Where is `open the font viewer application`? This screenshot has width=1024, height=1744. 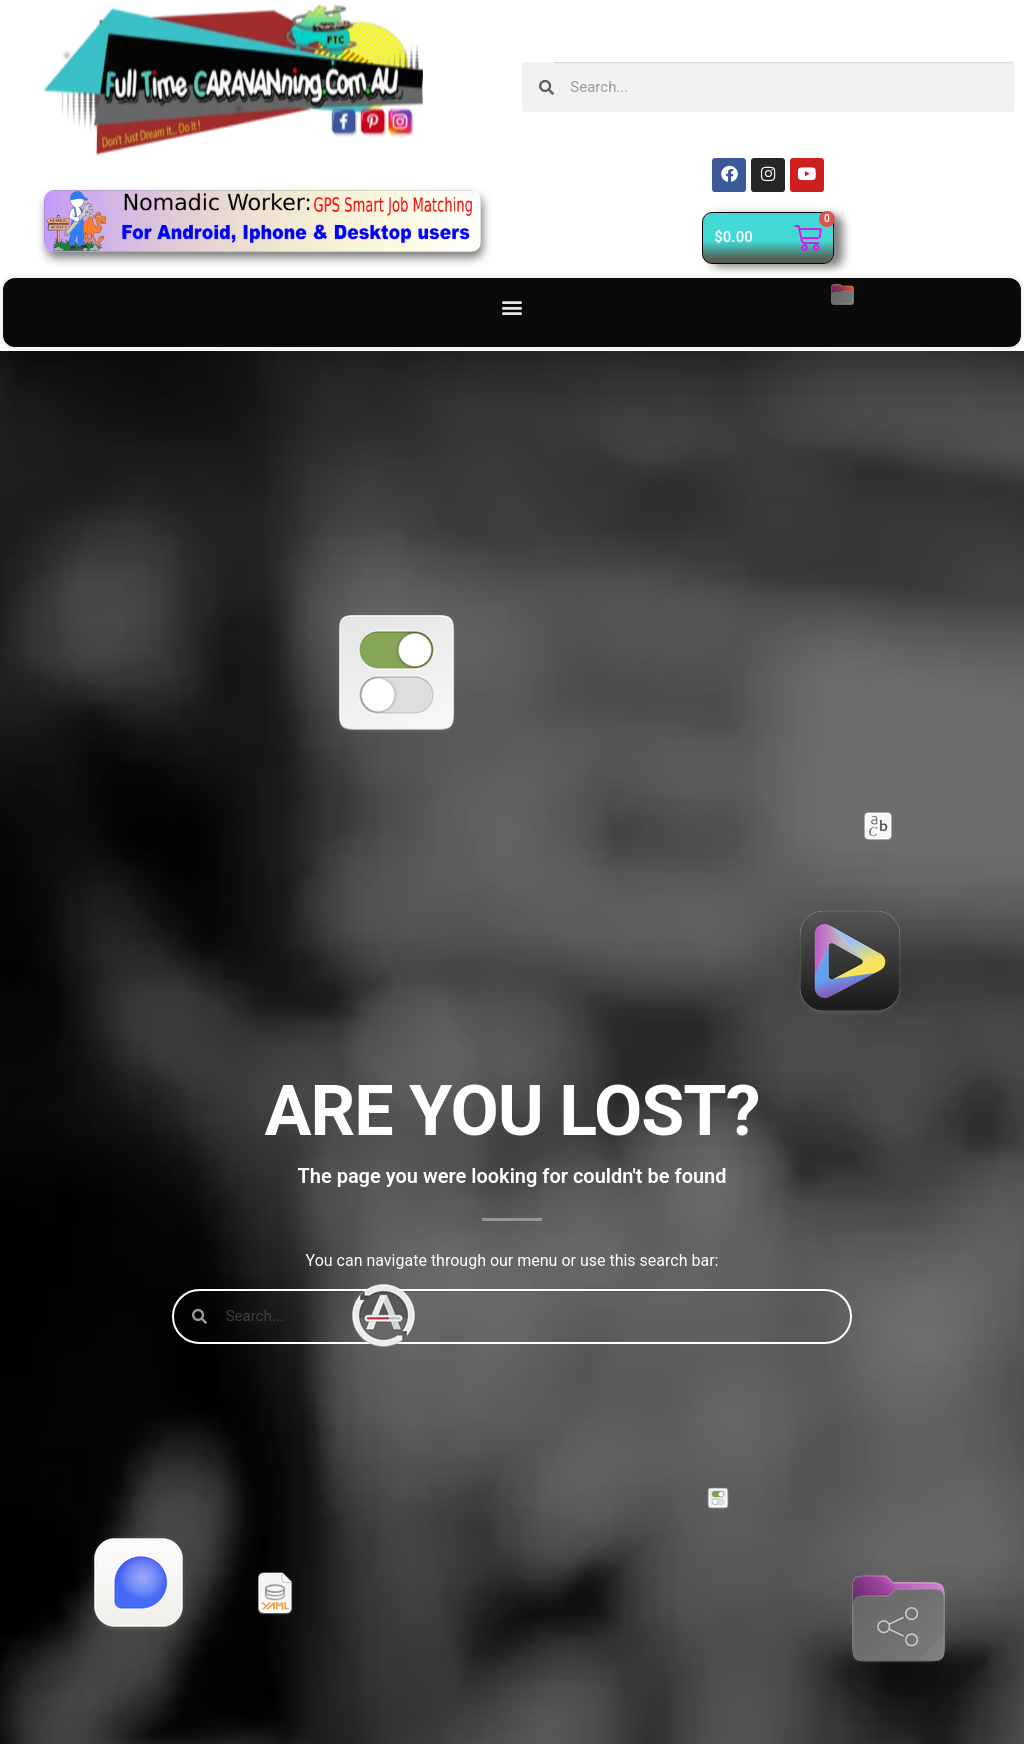 open the font viewer application is located at coordinates (878, 826).